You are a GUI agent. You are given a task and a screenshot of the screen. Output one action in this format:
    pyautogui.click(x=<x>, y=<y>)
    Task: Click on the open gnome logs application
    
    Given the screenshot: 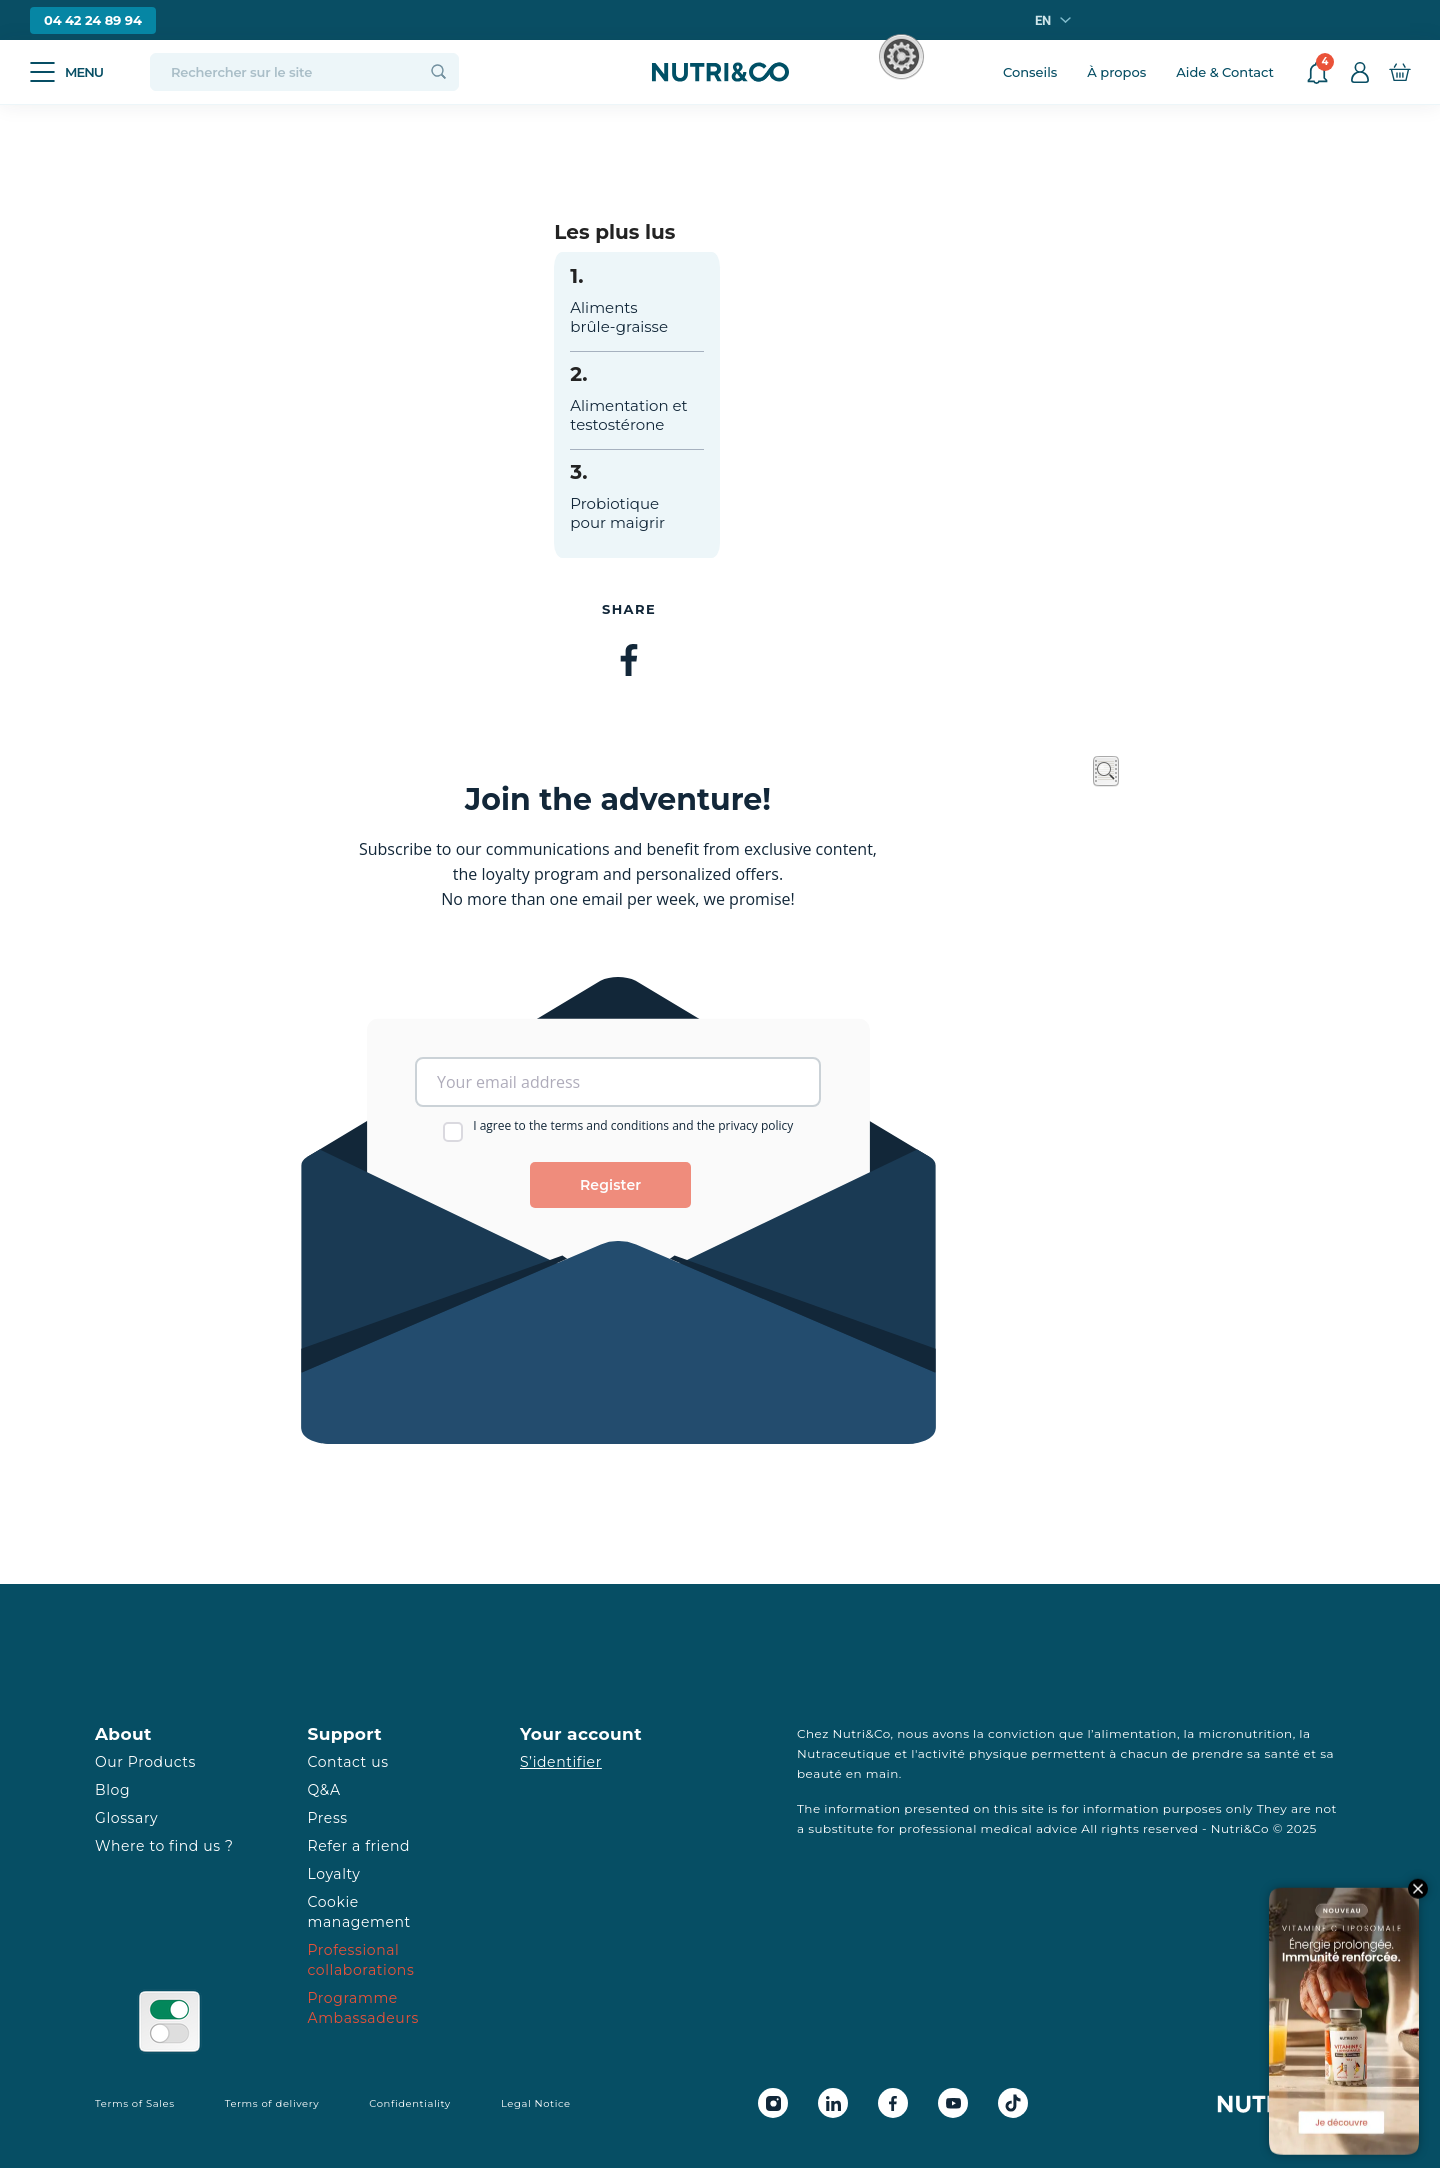 What is the action you would take?
    pyautogui.click(x=1106, y=771)
    